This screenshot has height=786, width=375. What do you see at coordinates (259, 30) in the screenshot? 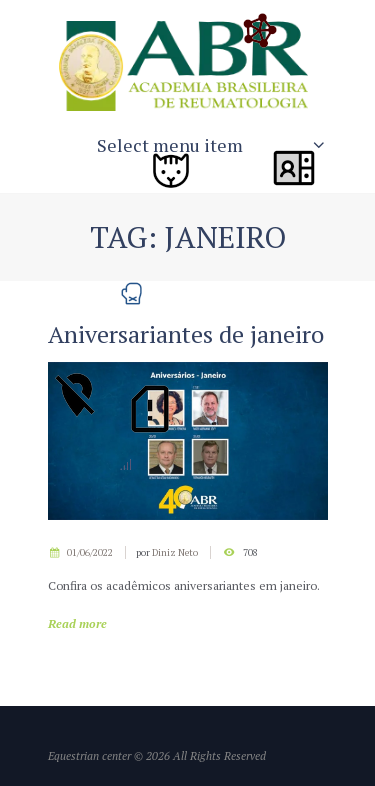
I see `connect to the fediverse network` at bounding box center [259, 30].